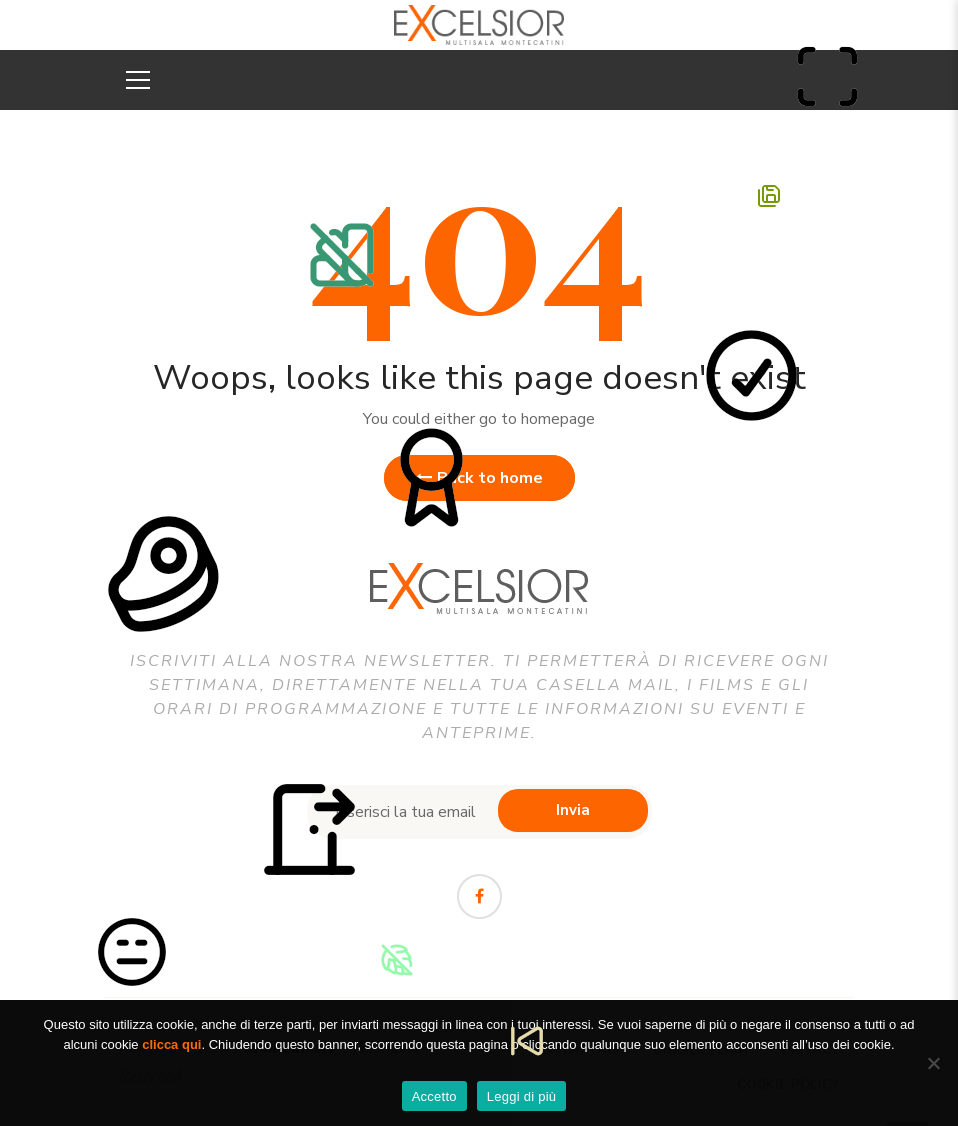 The width and height of the screenshot is (958, 1126). Describe the element at coordinates (769, 196) in the screenshot. I see `save all open files at once` at that location.